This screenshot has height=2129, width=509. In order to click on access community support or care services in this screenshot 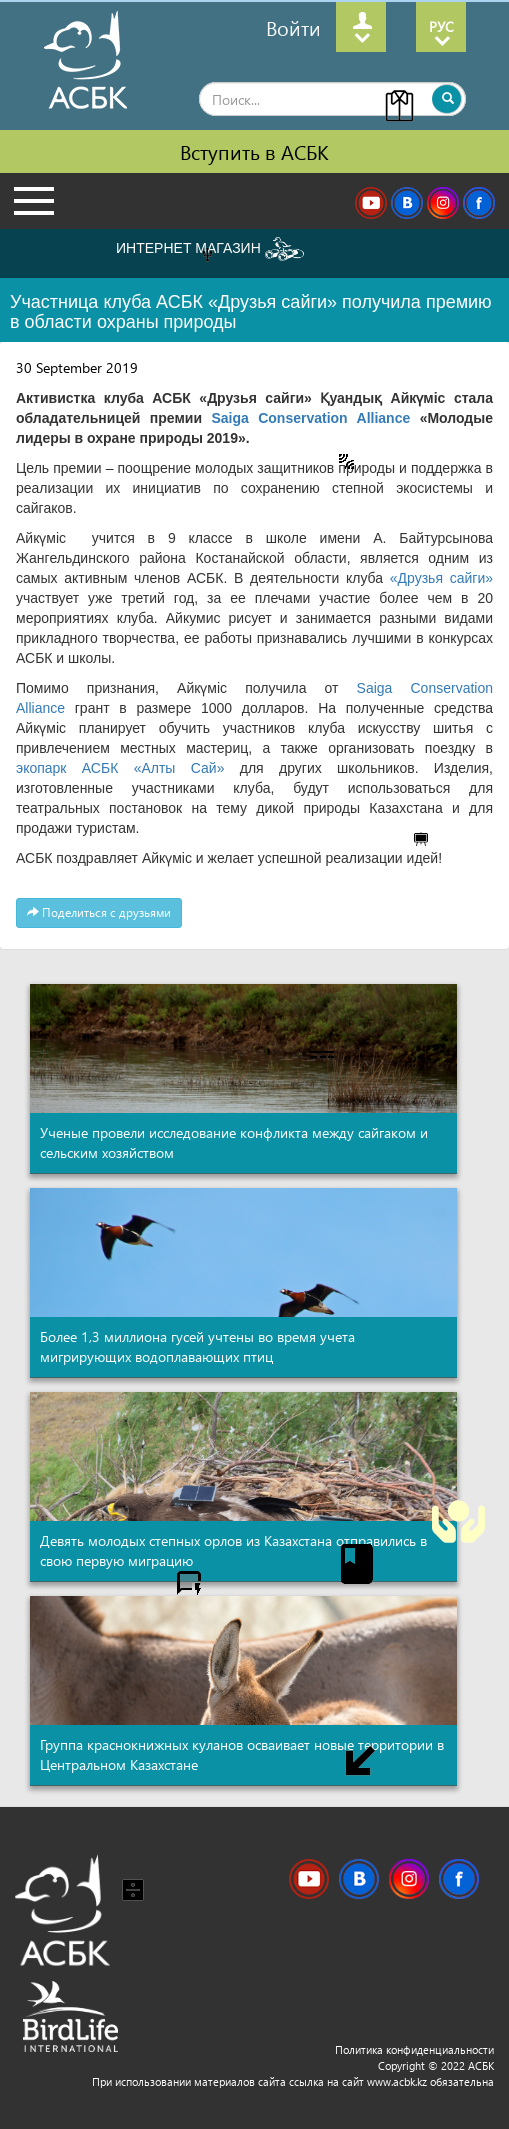, I will do `click(458, 1521)`.